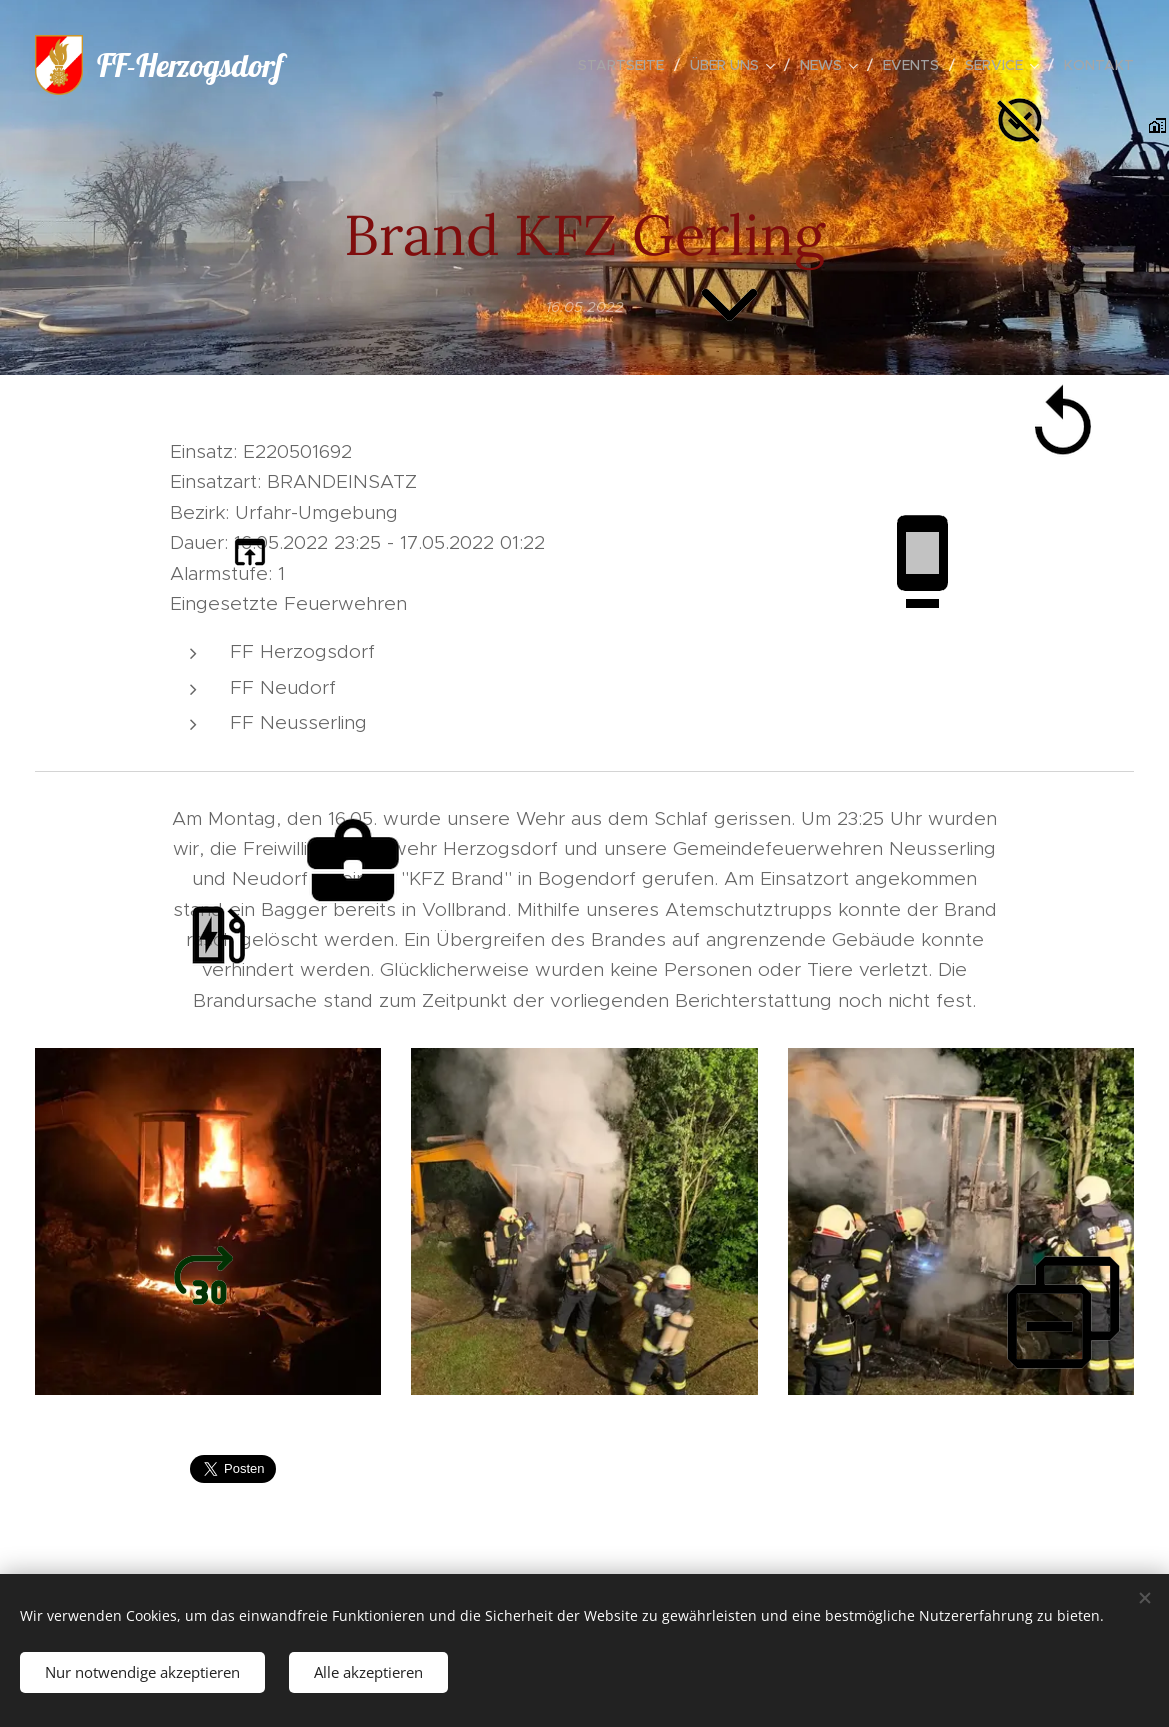  Describe the element at coordinates (1063, 1312) in the screenshot. I see `collapse all expanded items in a tree view` at that location.